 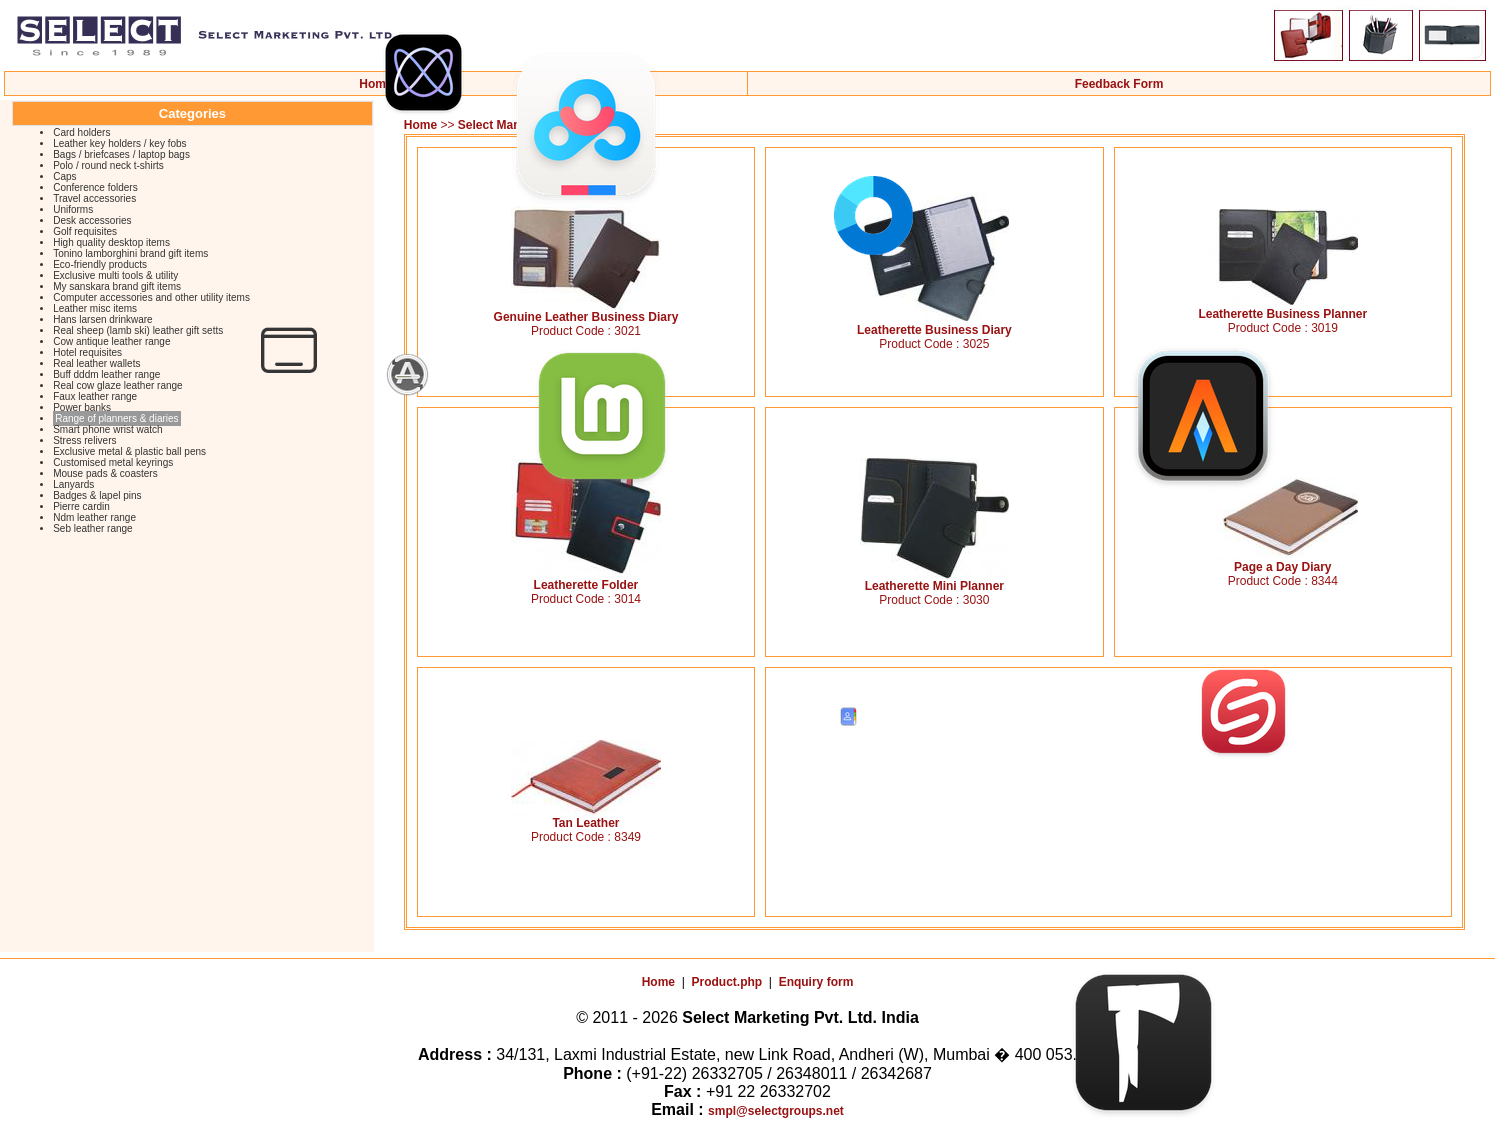 What do you see at coordinates (848, 716) in the screenshot?
I see `open your contacts or address book` at bounding box center [848, 716].